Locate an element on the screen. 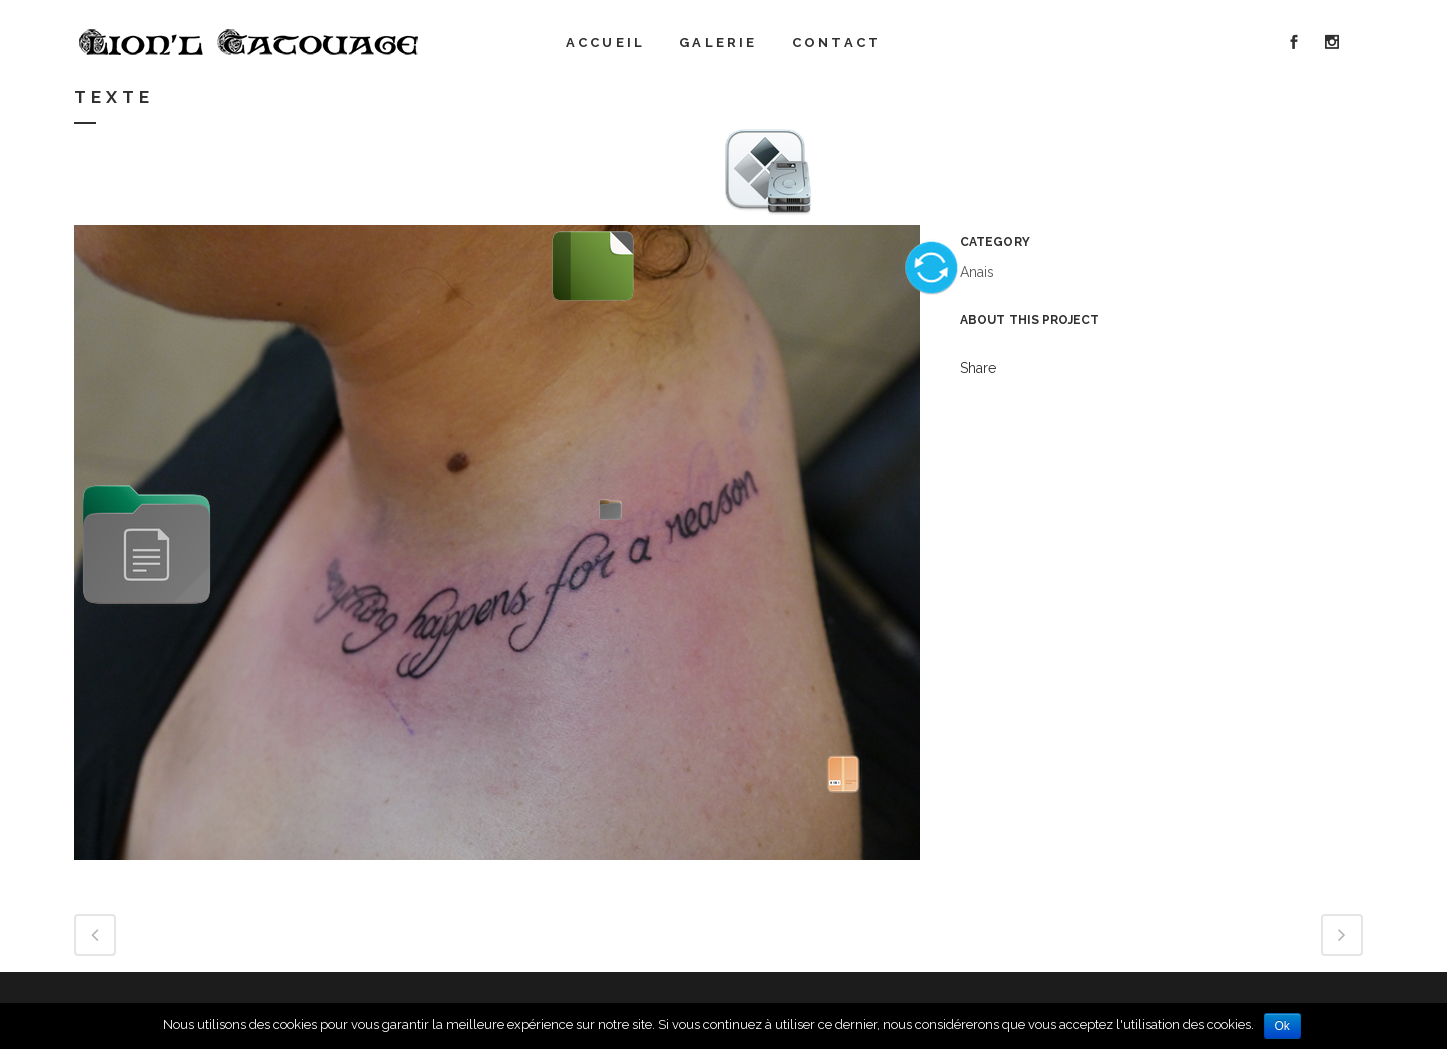 Image resolution: width=1447 pixels, height=1049 pixels. open your documents folder is located at coordinates (146, 544).